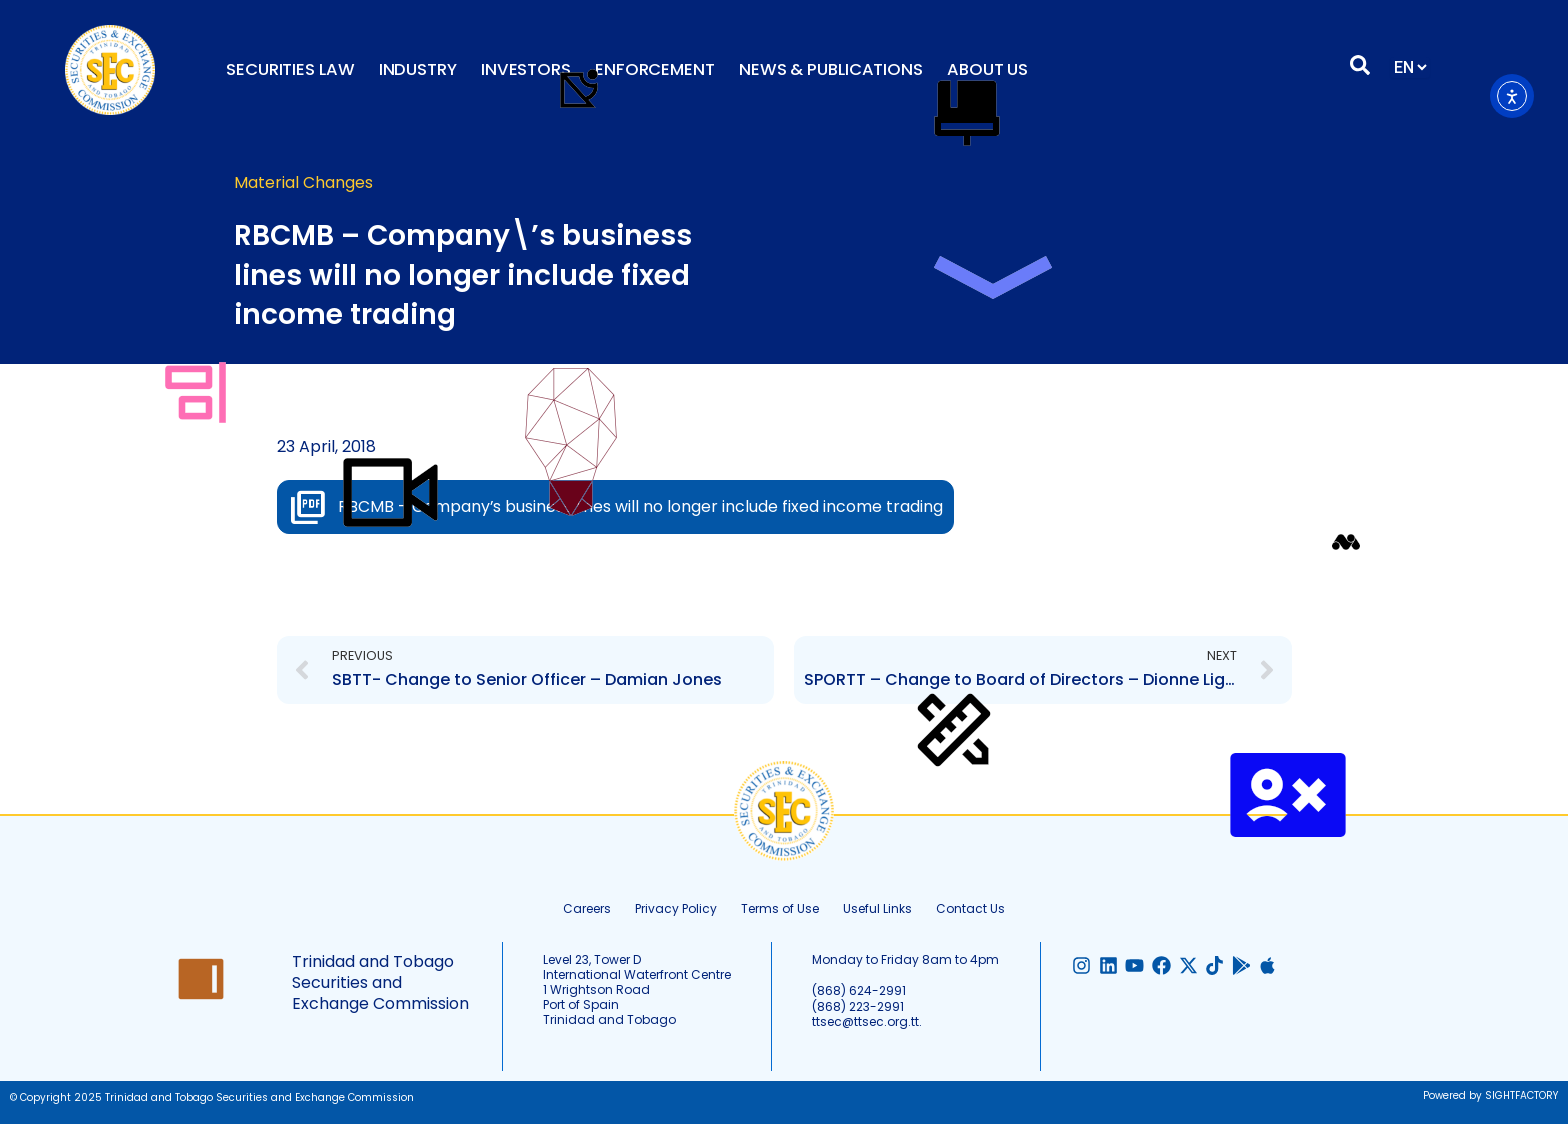 Image resolution: width=1568 pixels, height=1124 pixels. Describe the element at coordinates (1288, 795) in the screenshot. I see `indicates an expired pass or credential` at that location.